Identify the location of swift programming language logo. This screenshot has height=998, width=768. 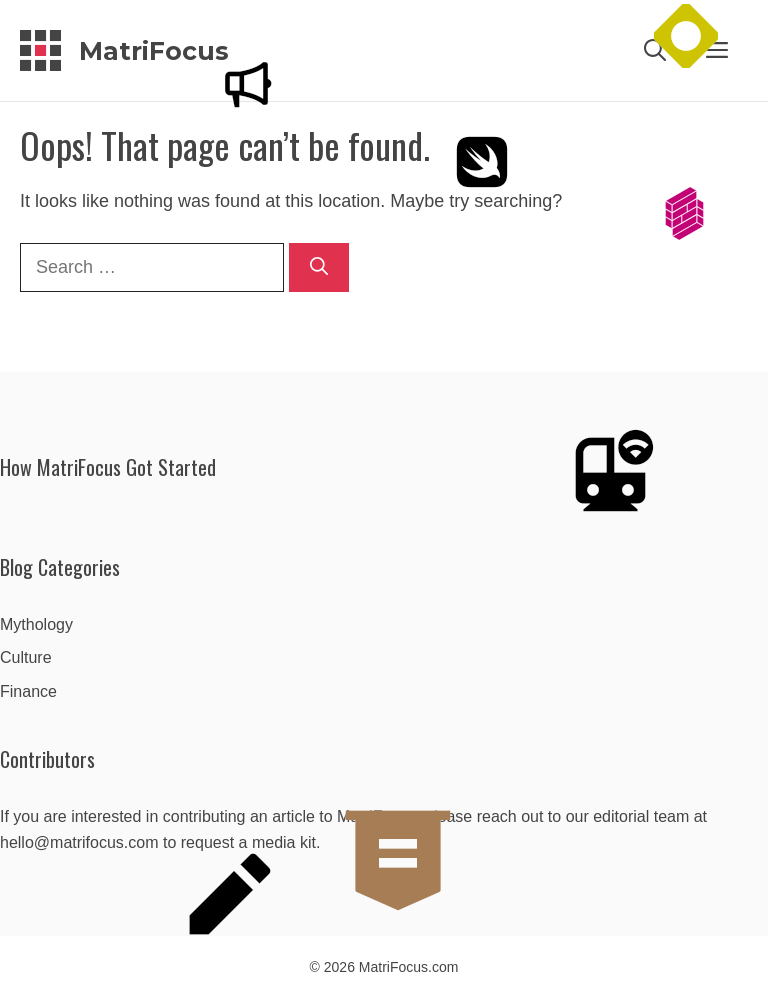
(482, 162).